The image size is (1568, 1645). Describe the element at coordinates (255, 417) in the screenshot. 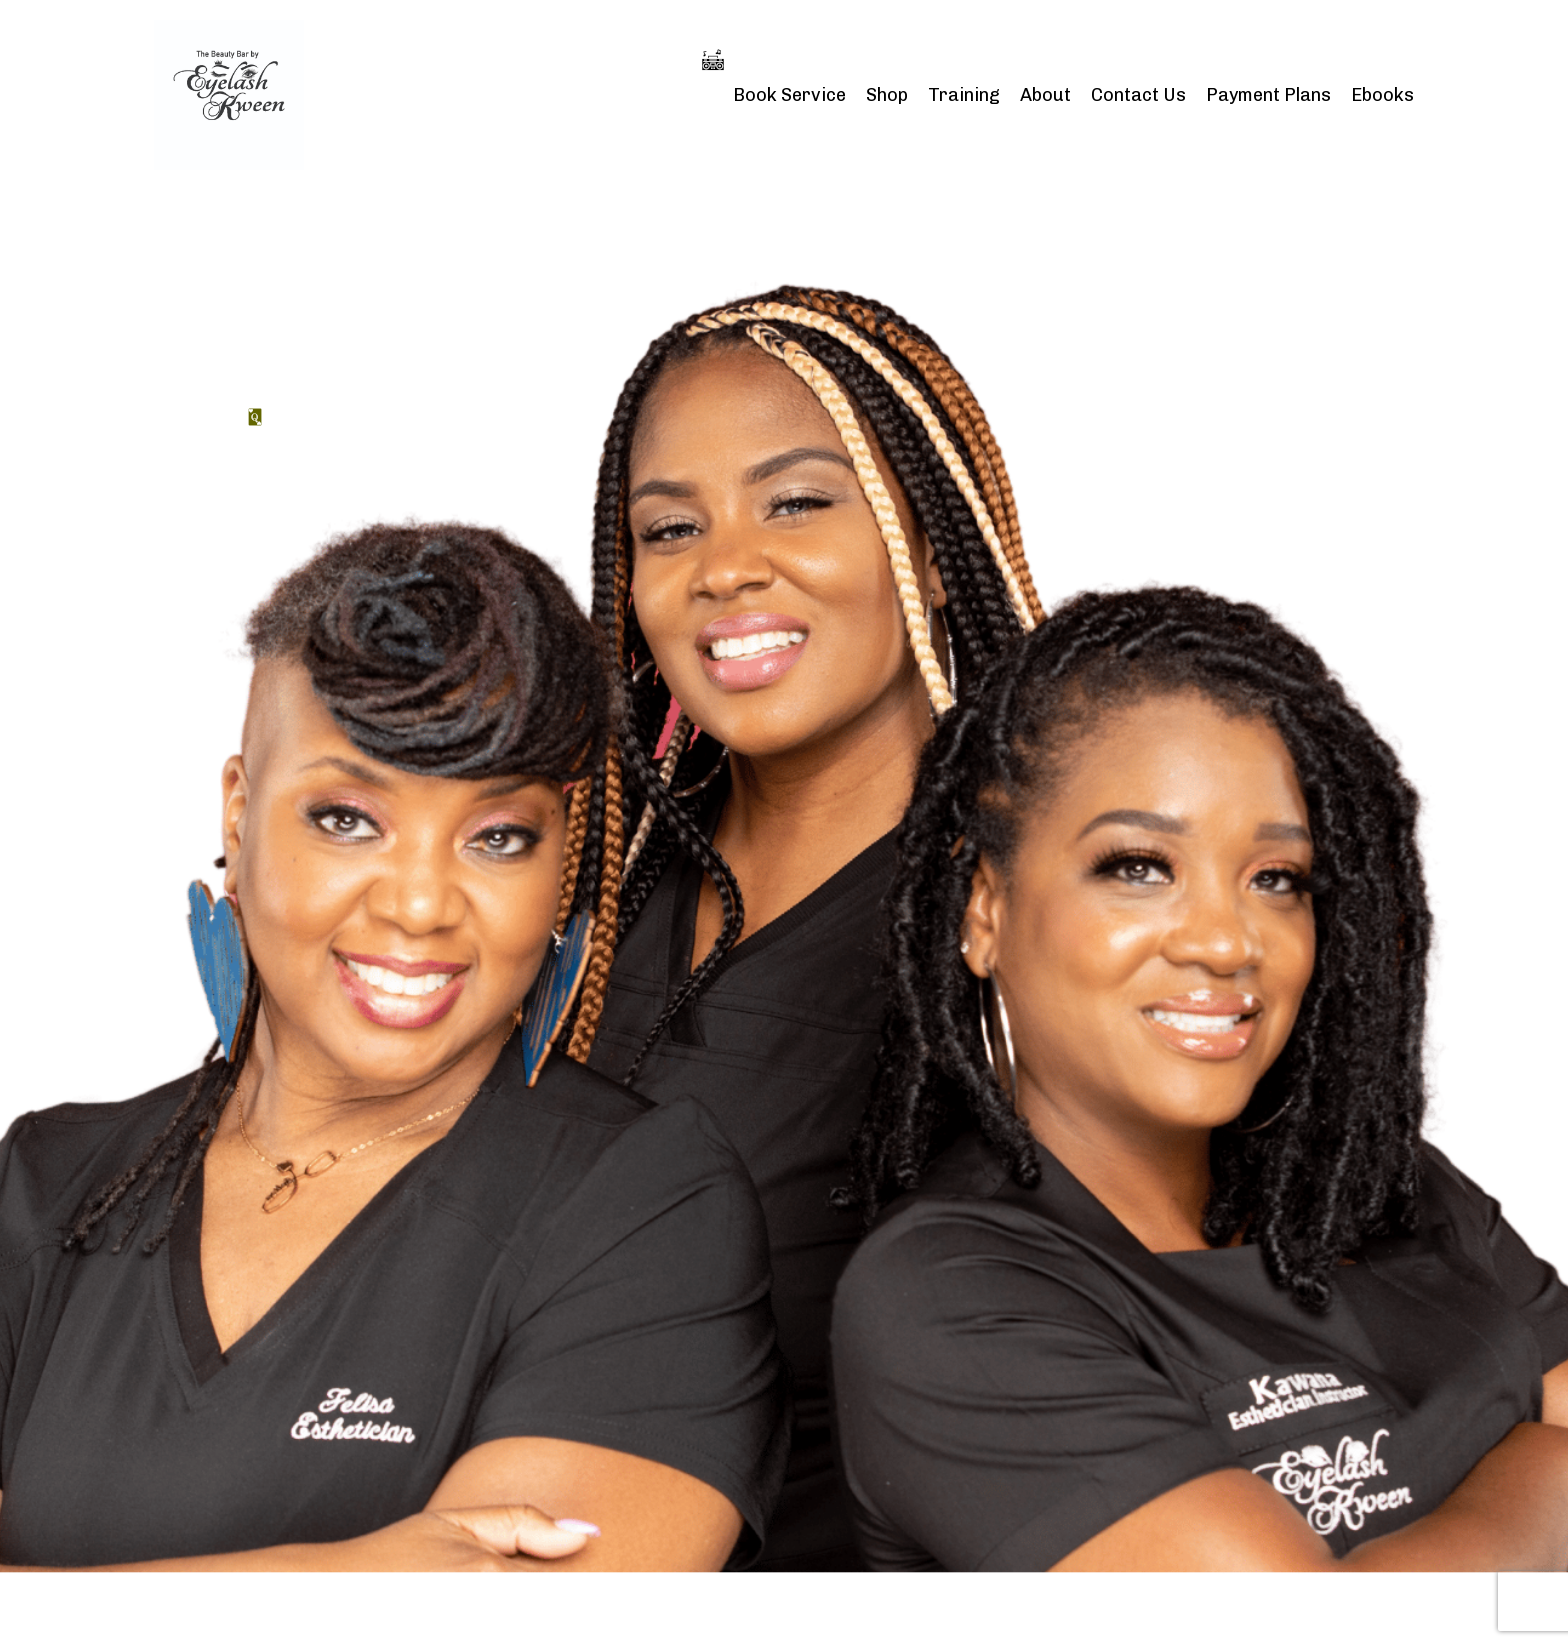

I see `queen of hearts playing card` at that location.